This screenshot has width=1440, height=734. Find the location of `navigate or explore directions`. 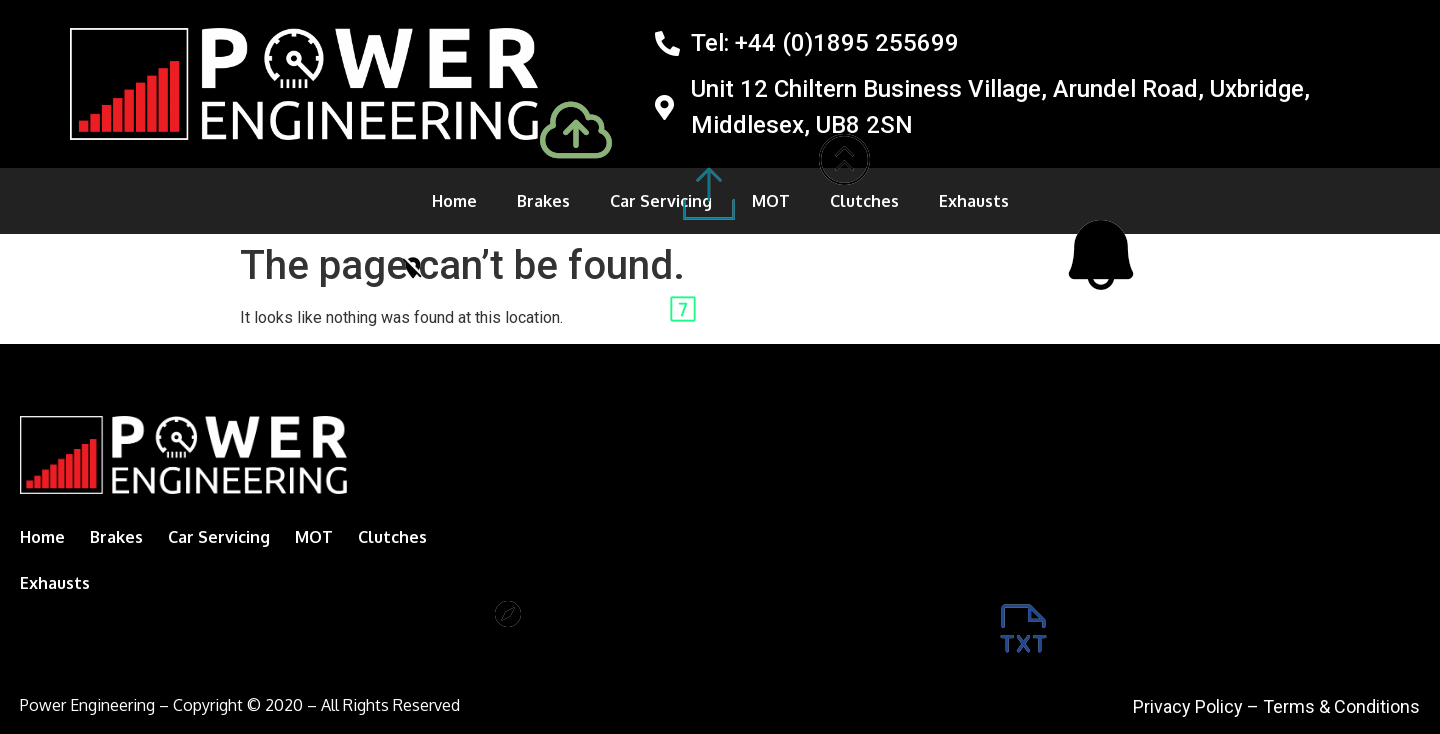

navigate or explore directions is located at coordinates (508, 614).